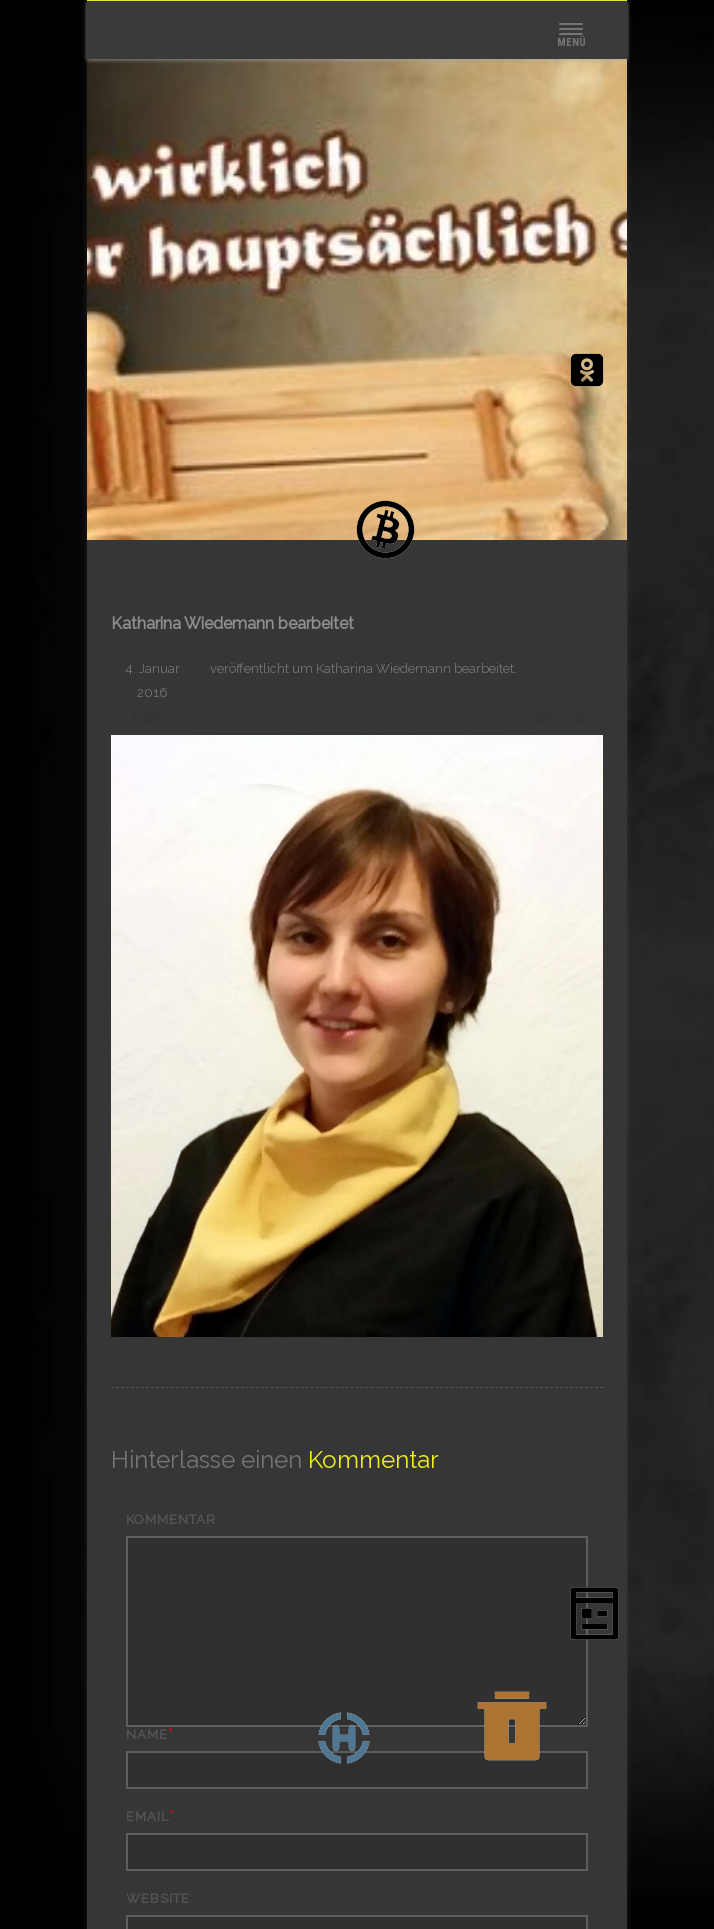  I want to click on open pages document, so click(594, 1613).